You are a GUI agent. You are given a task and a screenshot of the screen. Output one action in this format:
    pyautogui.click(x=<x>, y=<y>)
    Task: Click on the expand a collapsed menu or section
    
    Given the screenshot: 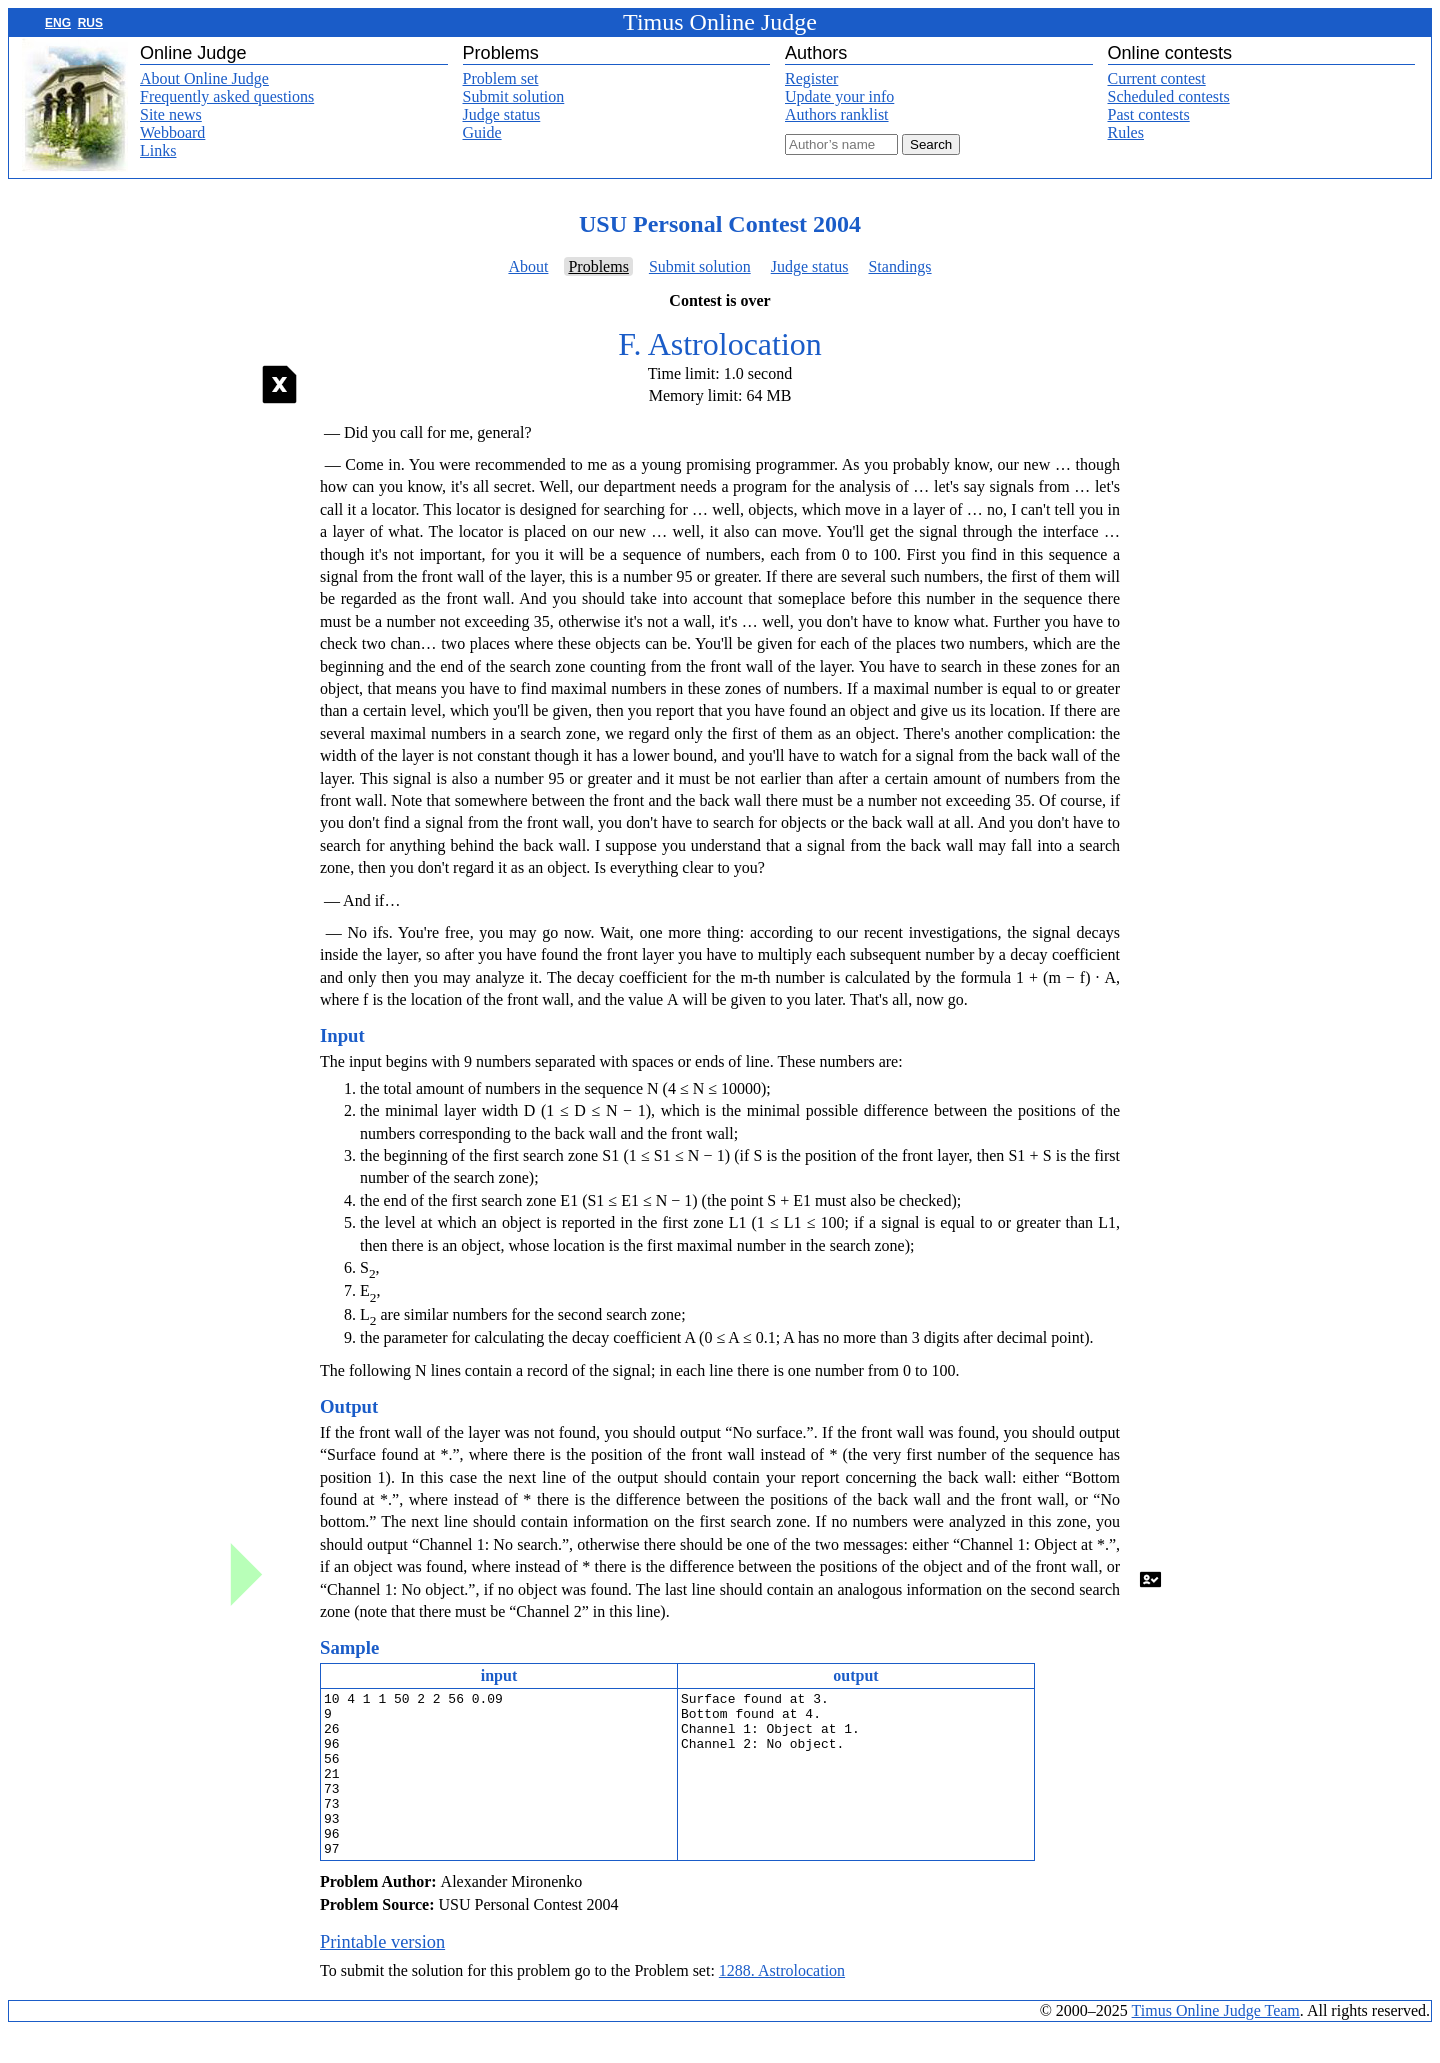 What is the action you would take?
    pyautogui.click(x=246, y=1574)
    